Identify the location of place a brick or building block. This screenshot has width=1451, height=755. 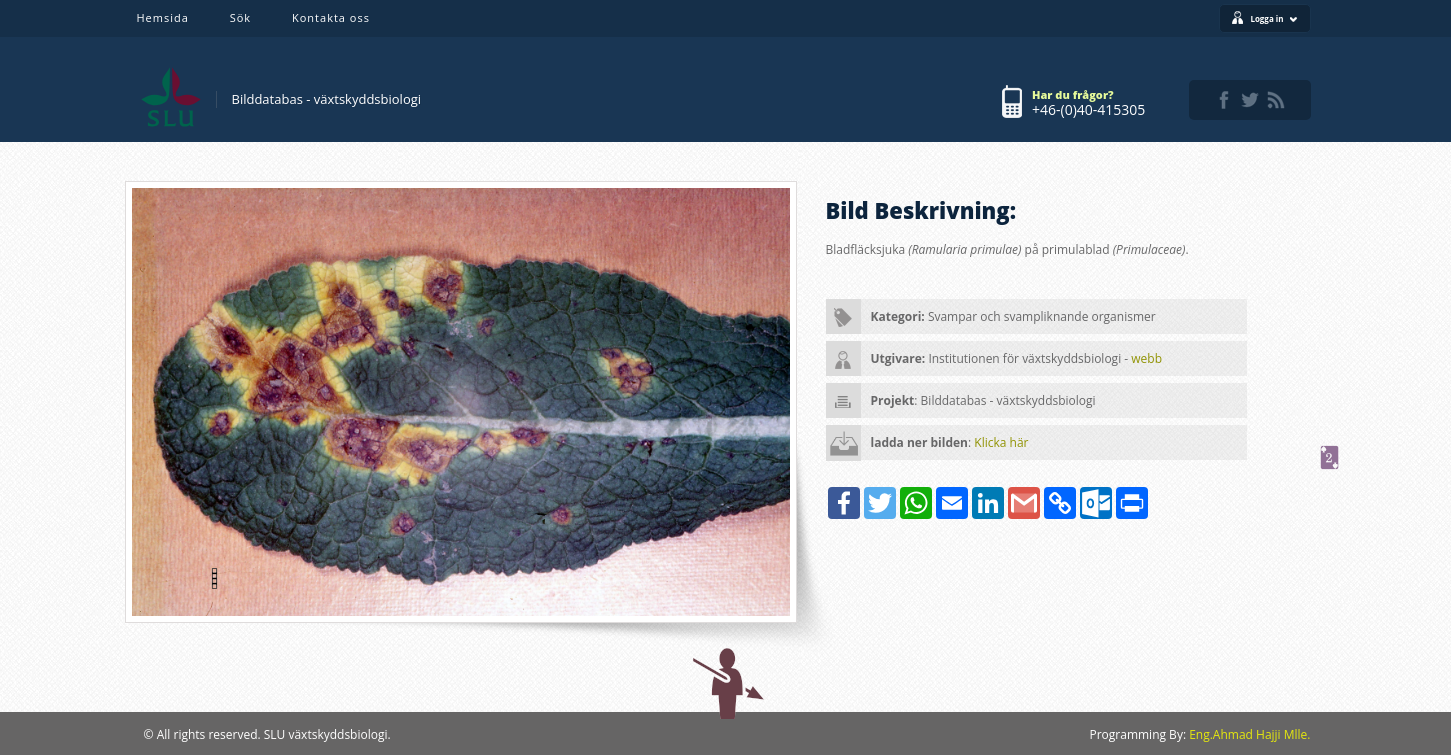
(214, 578).